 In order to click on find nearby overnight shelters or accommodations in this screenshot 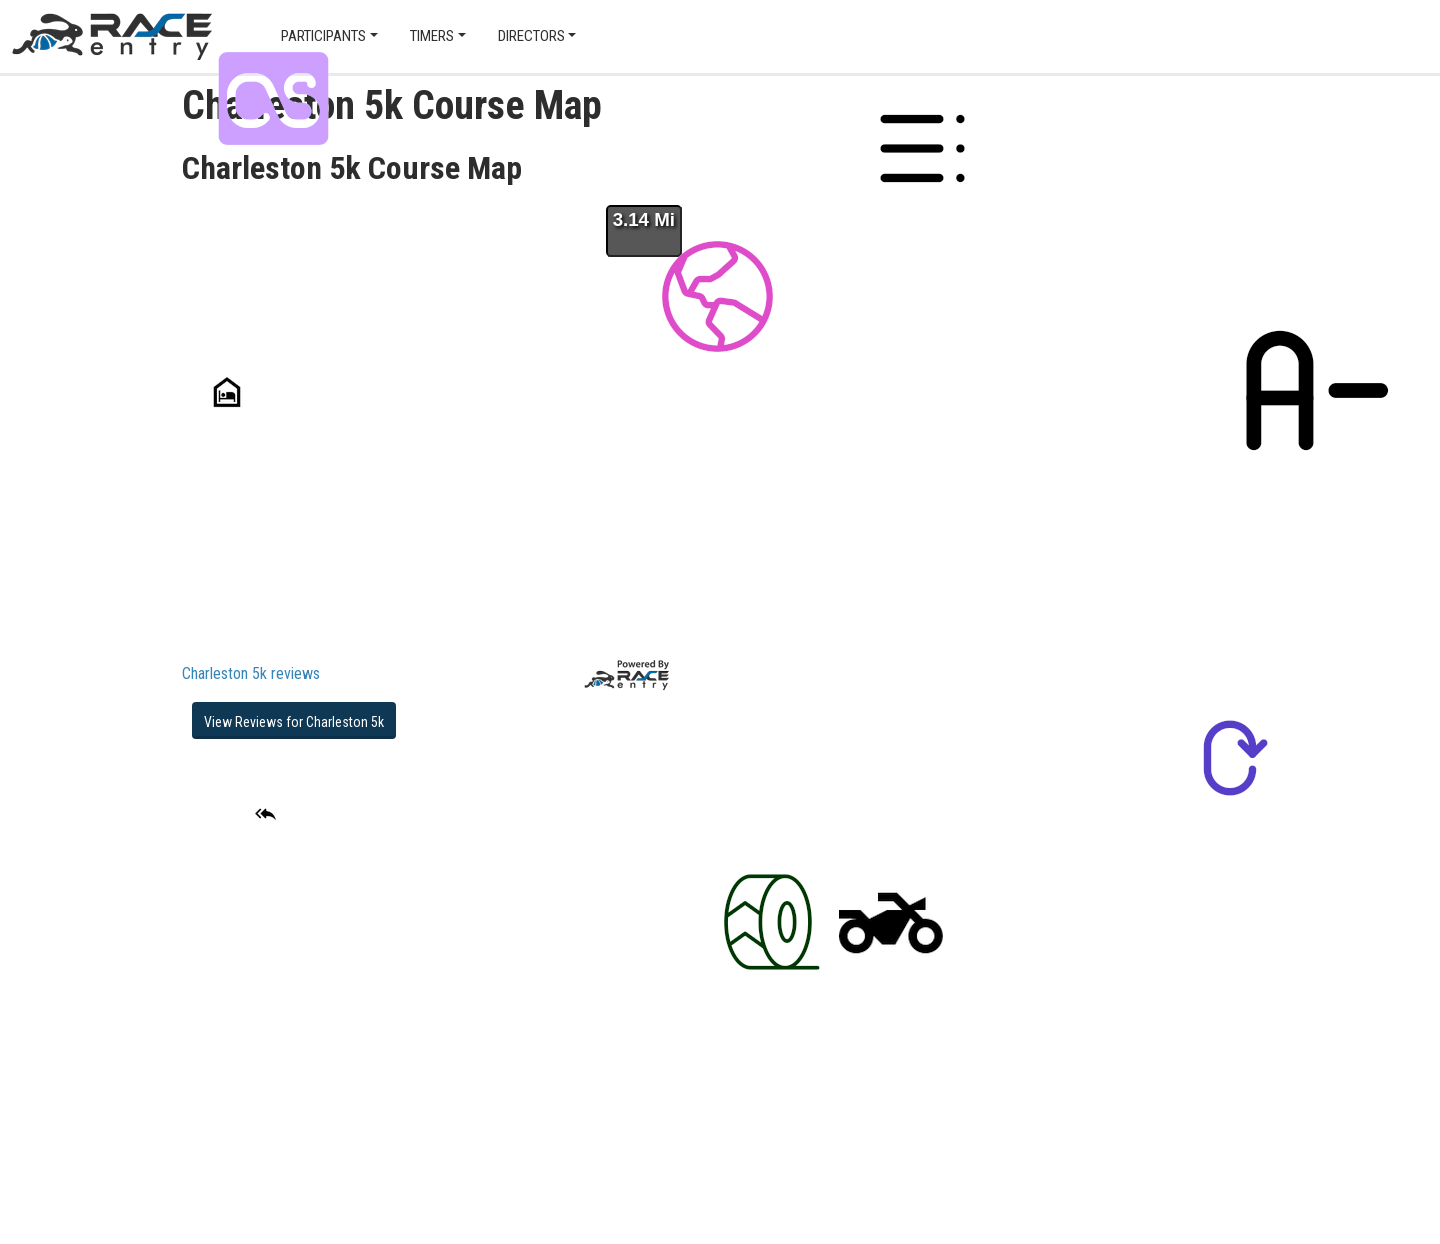, I will do `click(227, 392)`.